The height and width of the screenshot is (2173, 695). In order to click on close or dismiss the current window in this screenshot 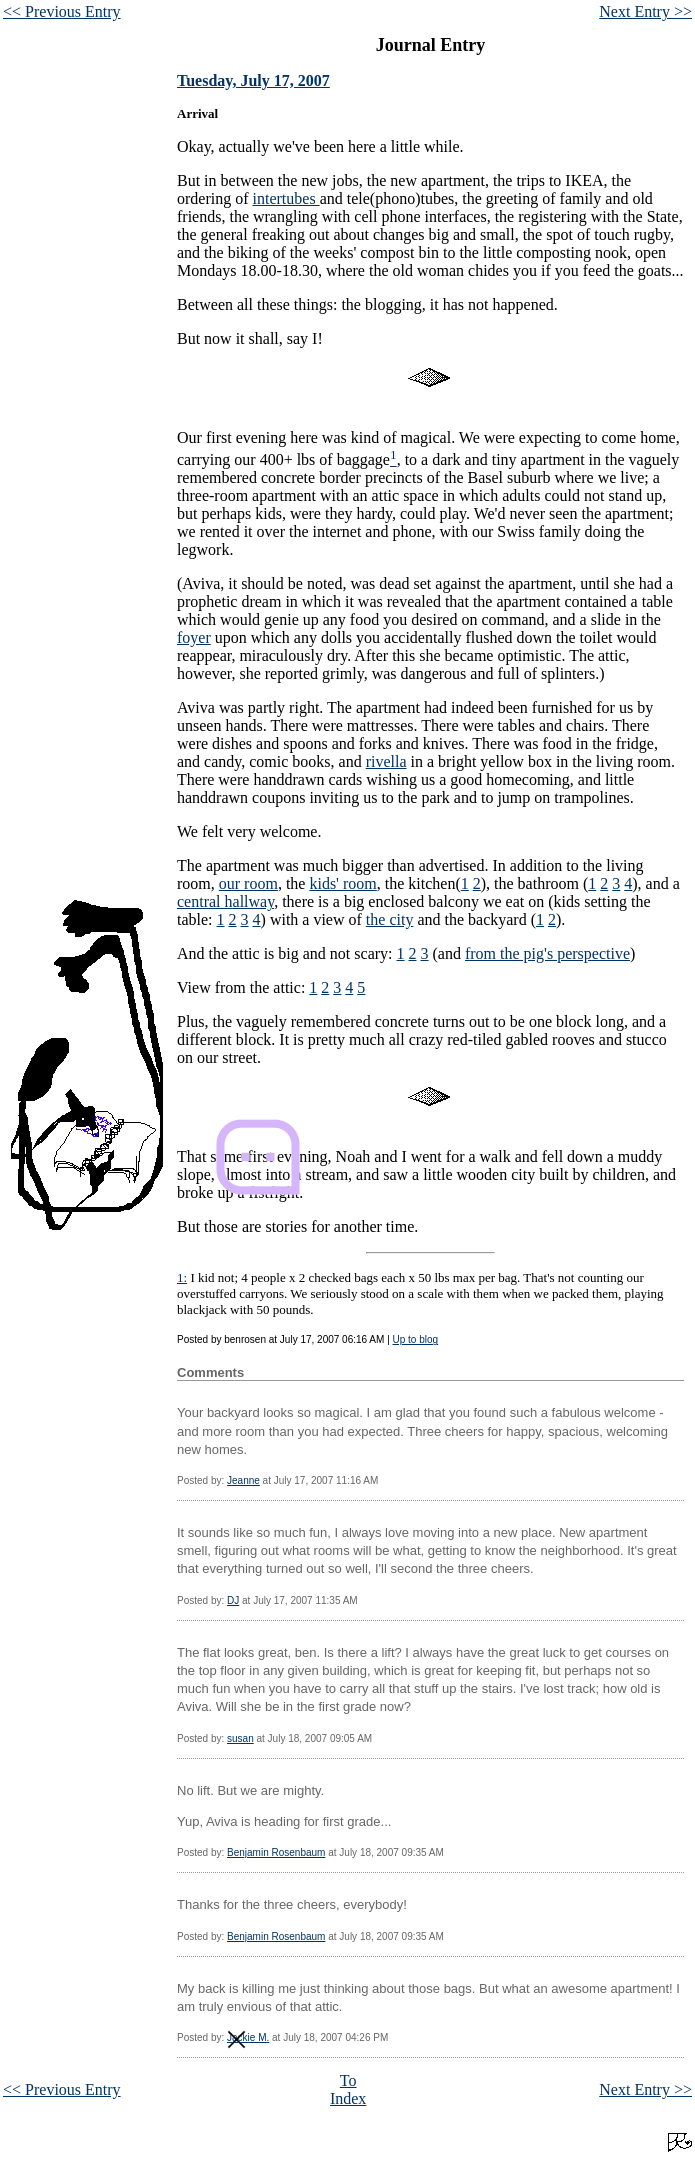, I will do `click(236, 2039)`.